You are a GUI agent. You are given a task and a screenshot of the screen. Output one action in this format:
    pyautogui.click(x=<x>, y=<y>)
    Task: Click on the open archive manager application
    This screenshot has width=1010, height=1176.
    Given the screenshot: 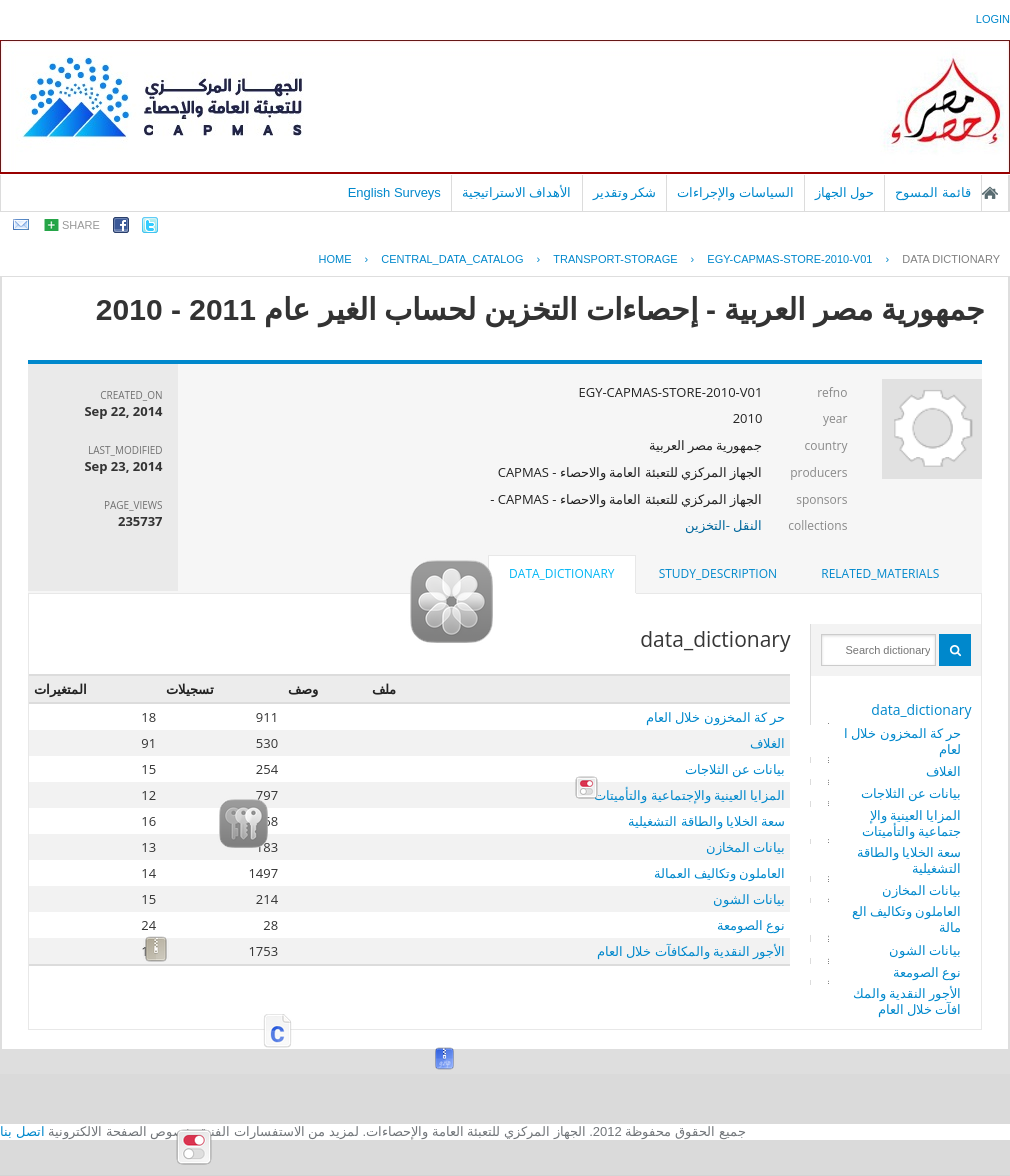 What is the action you would take?
    pyautogui.click(x=156, y=949)
    